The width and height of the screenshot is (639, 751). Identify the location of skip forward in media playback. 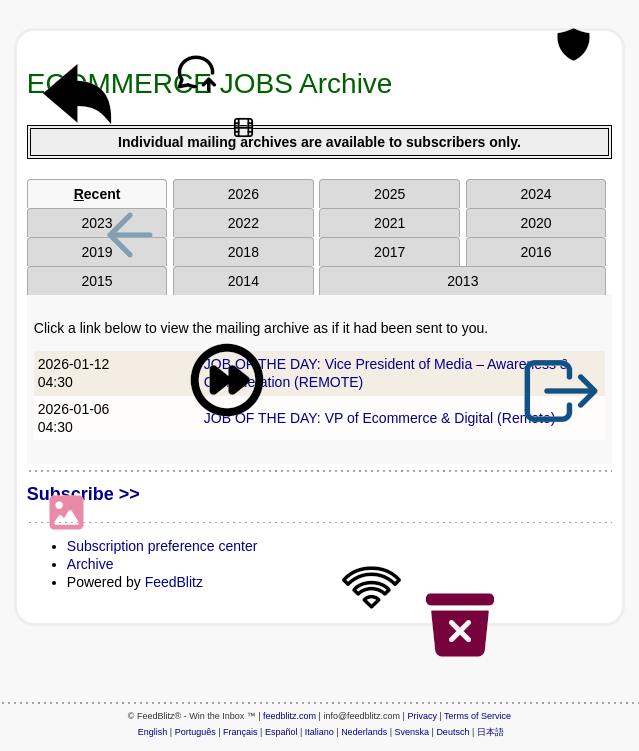
(227, 380).